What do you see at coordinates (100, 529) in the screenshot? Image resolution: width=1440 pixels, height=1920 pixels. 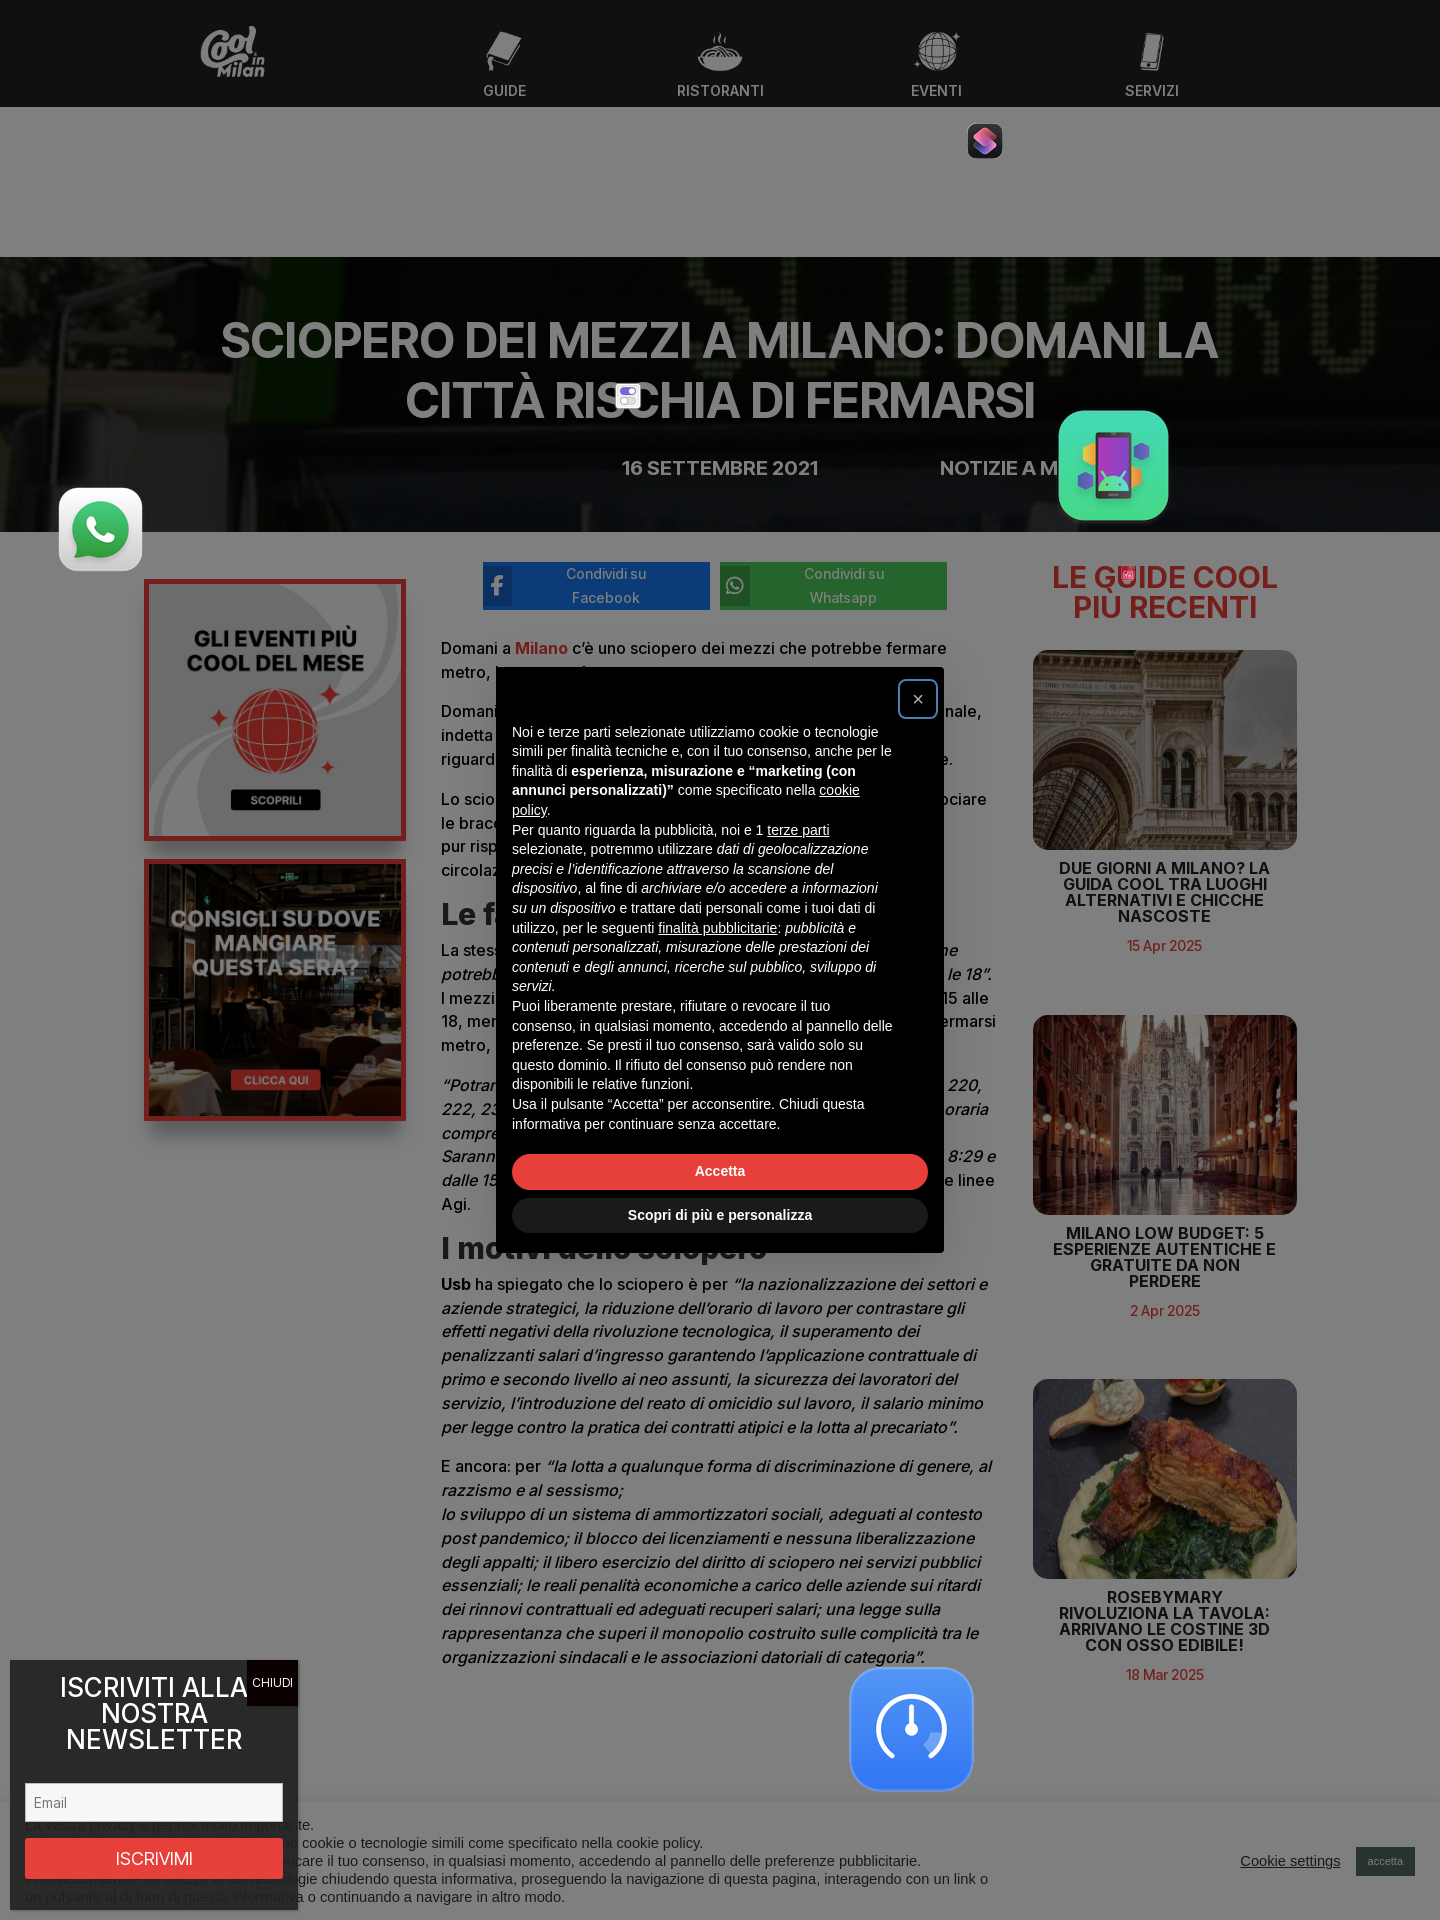 I see `open whatsapp messaging app` at bounding box center [100, 529].